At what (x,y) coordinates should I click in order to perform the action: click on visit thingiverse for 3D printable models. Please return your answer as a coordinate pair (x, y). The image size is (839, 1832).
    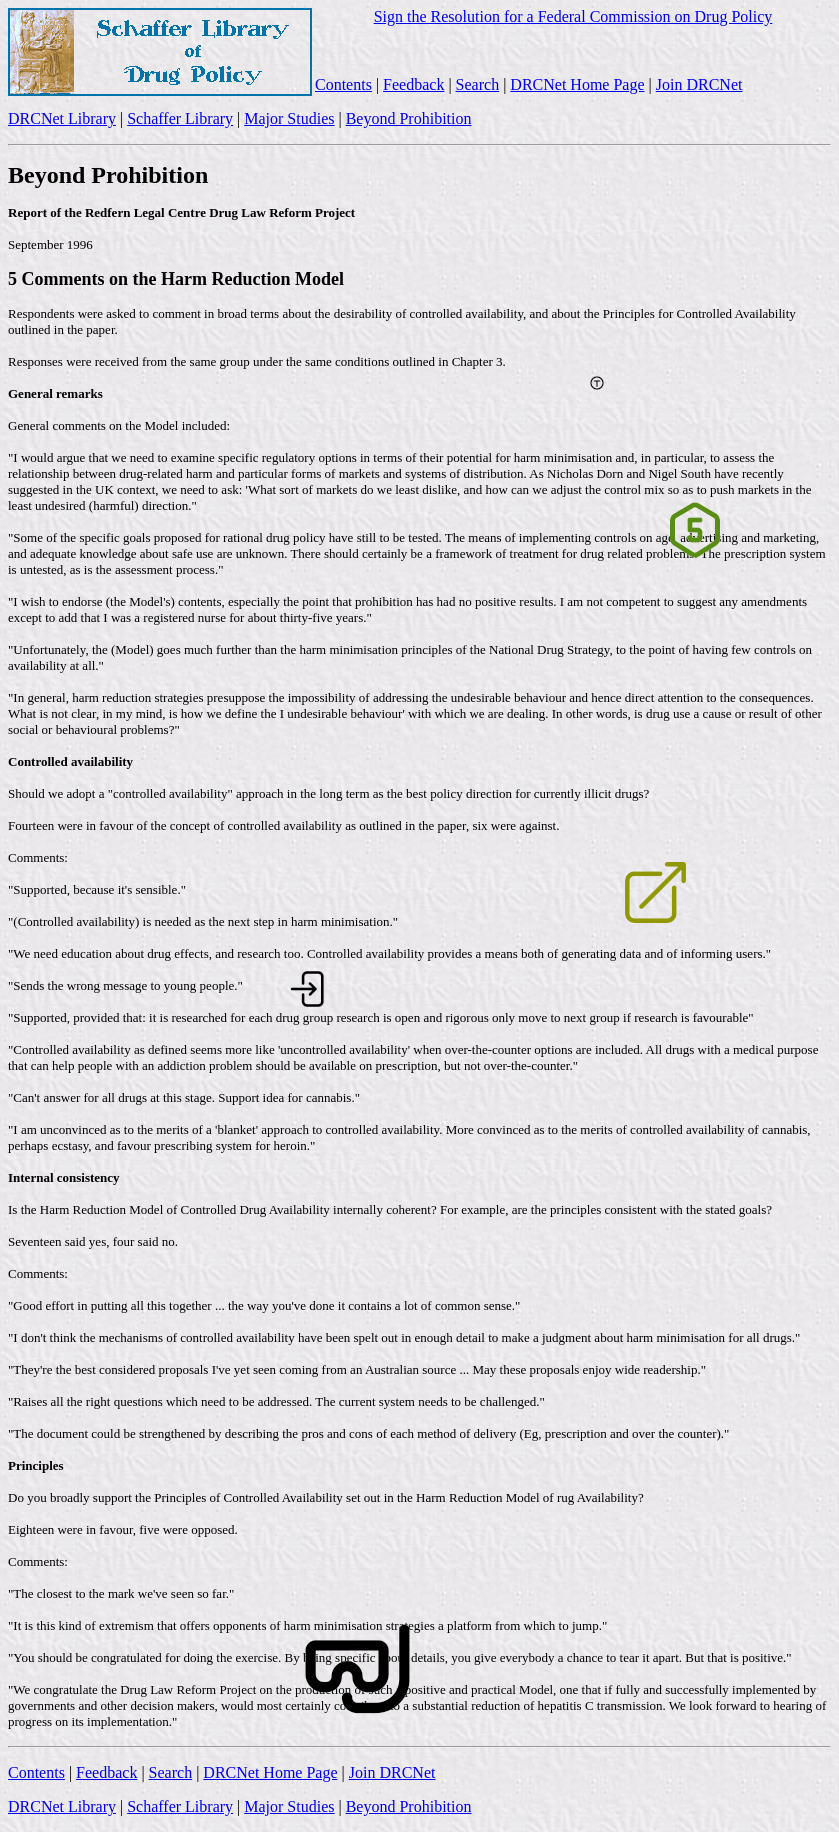
    Looking at the image, I should click on (597, 383).